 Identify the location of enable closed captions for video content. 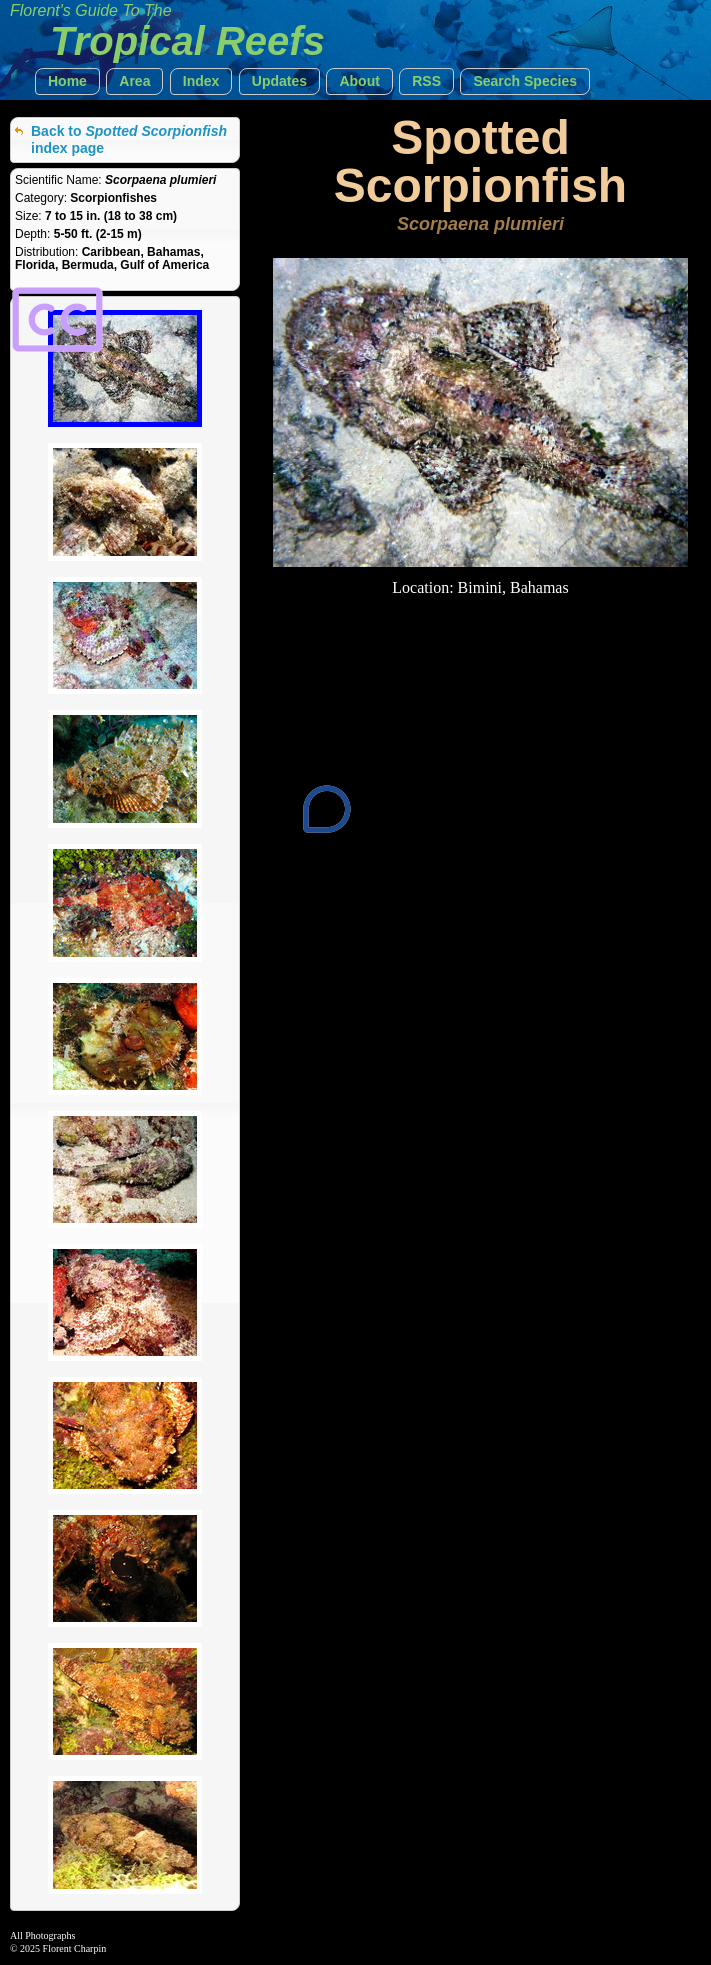
(57, 319).